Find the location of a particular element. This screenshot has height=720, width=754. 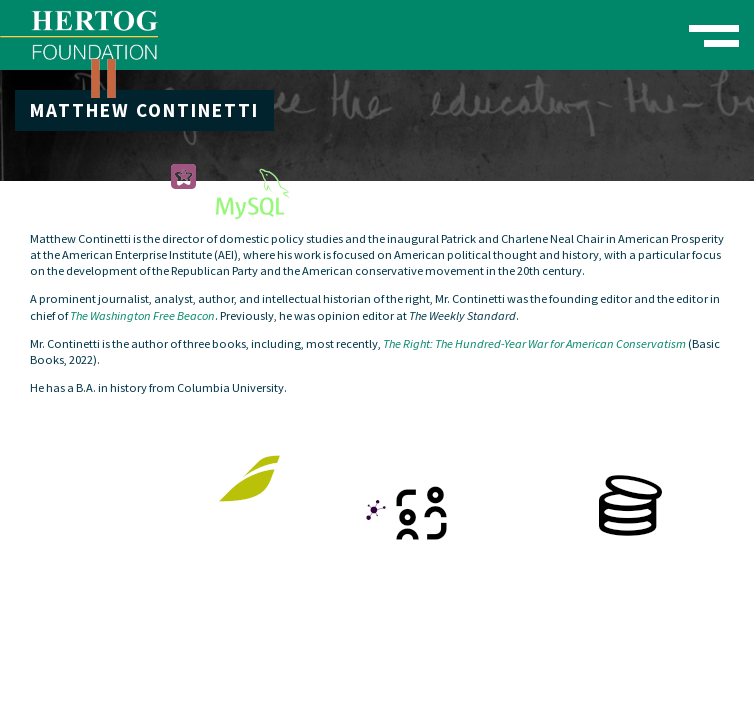

open the Twinkly smart lights app is located at coordinates (183, 176).